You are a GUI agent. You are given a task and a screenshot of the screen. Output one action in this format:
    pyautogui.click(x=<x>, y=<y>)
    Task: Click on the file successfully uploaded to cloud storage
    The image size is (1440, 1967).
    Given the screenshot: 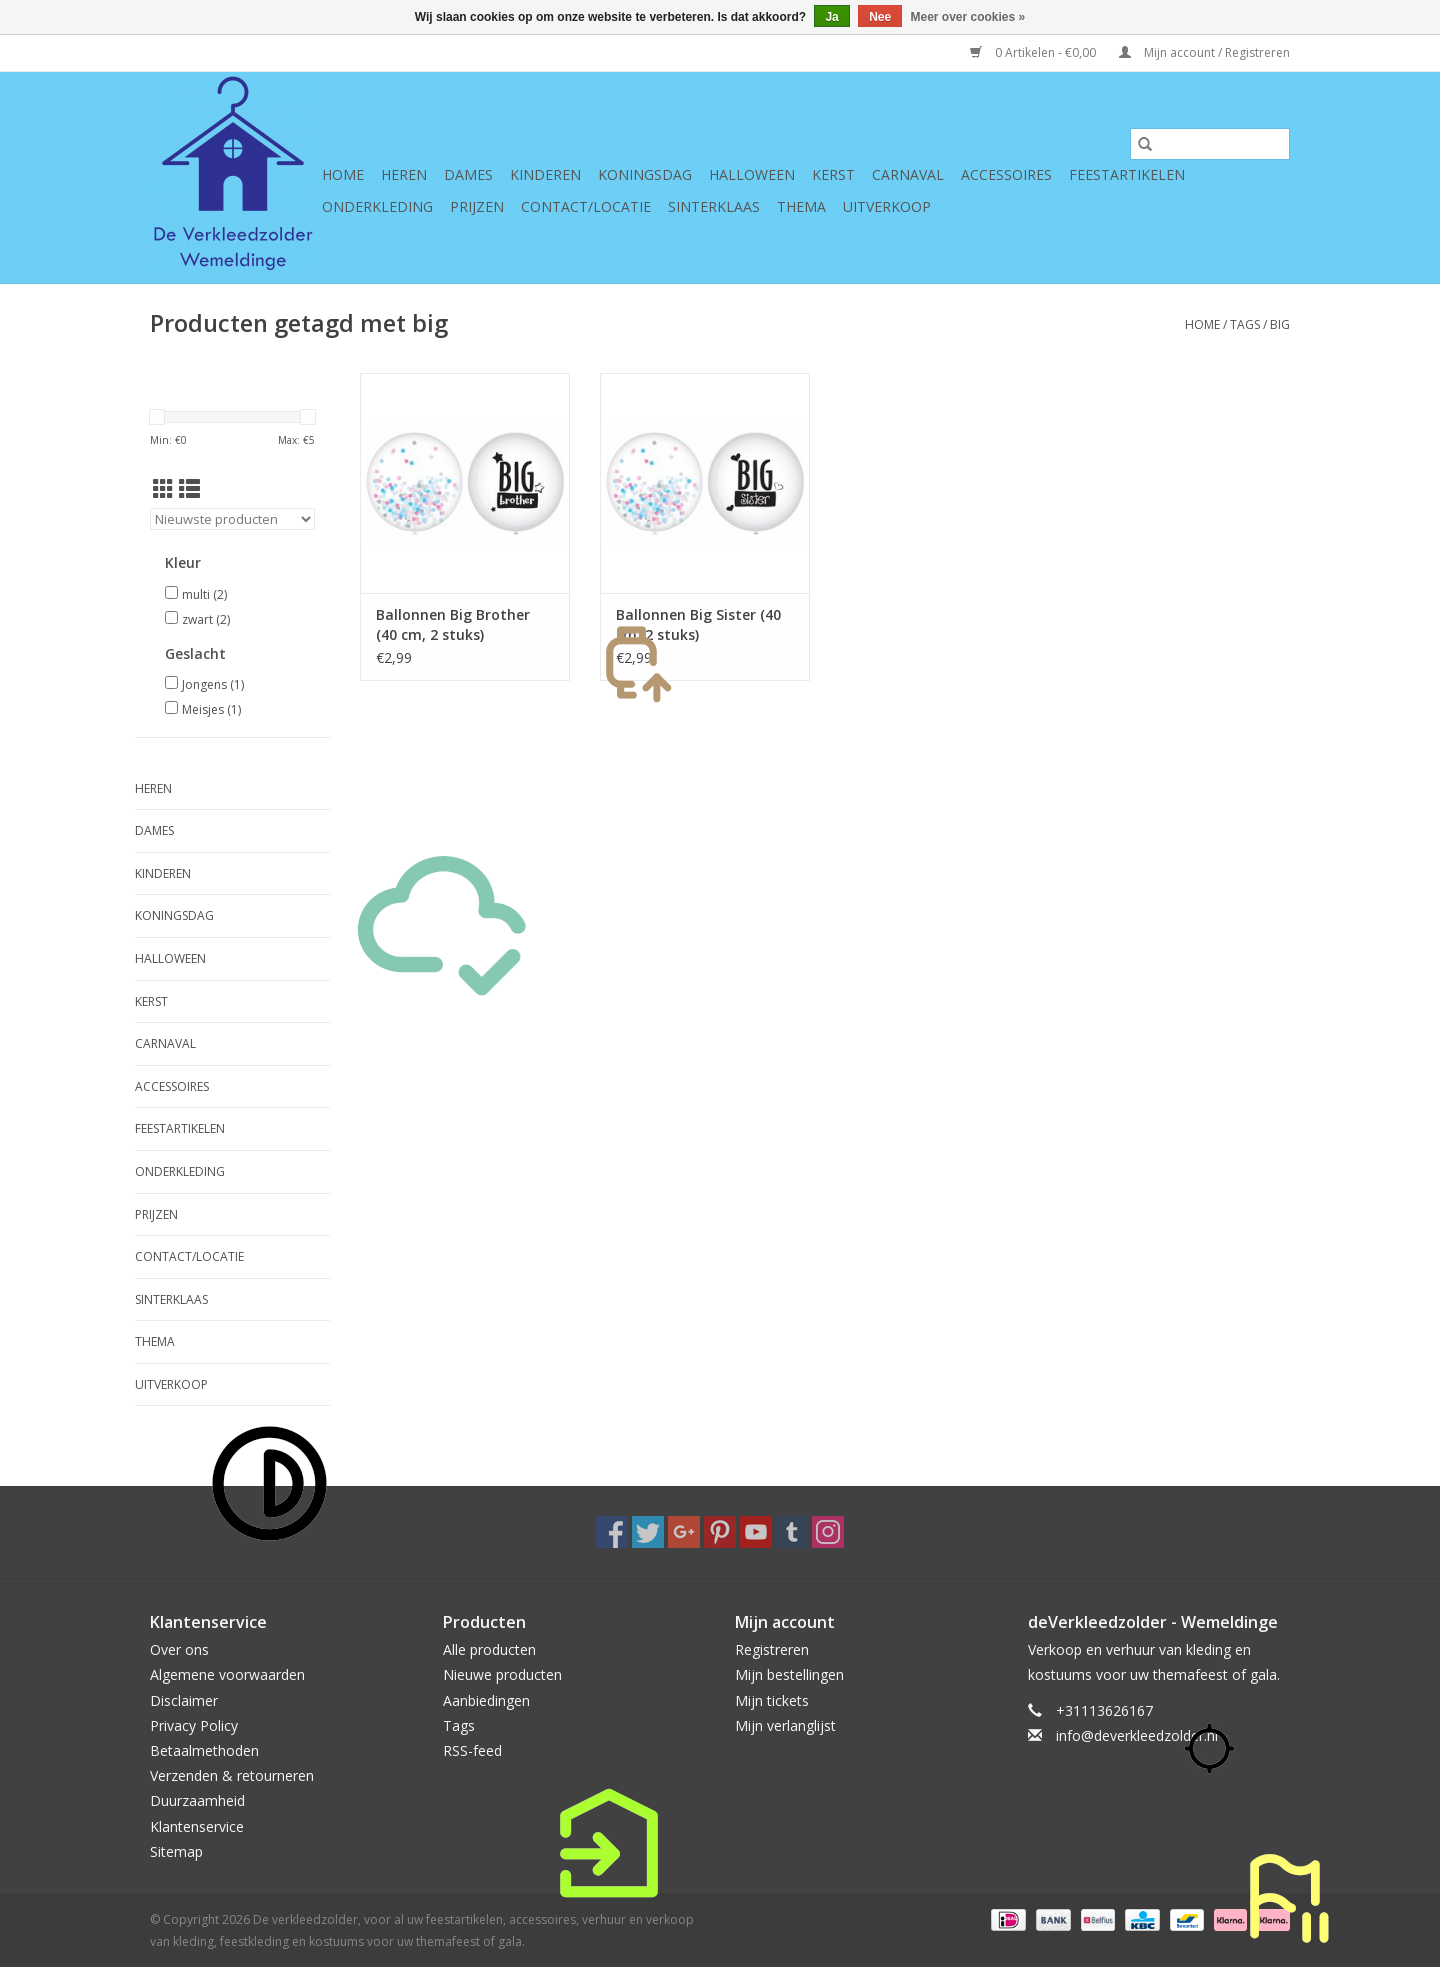 What is the action you would take?
    pyautogui.click(x=443, y=918)
    